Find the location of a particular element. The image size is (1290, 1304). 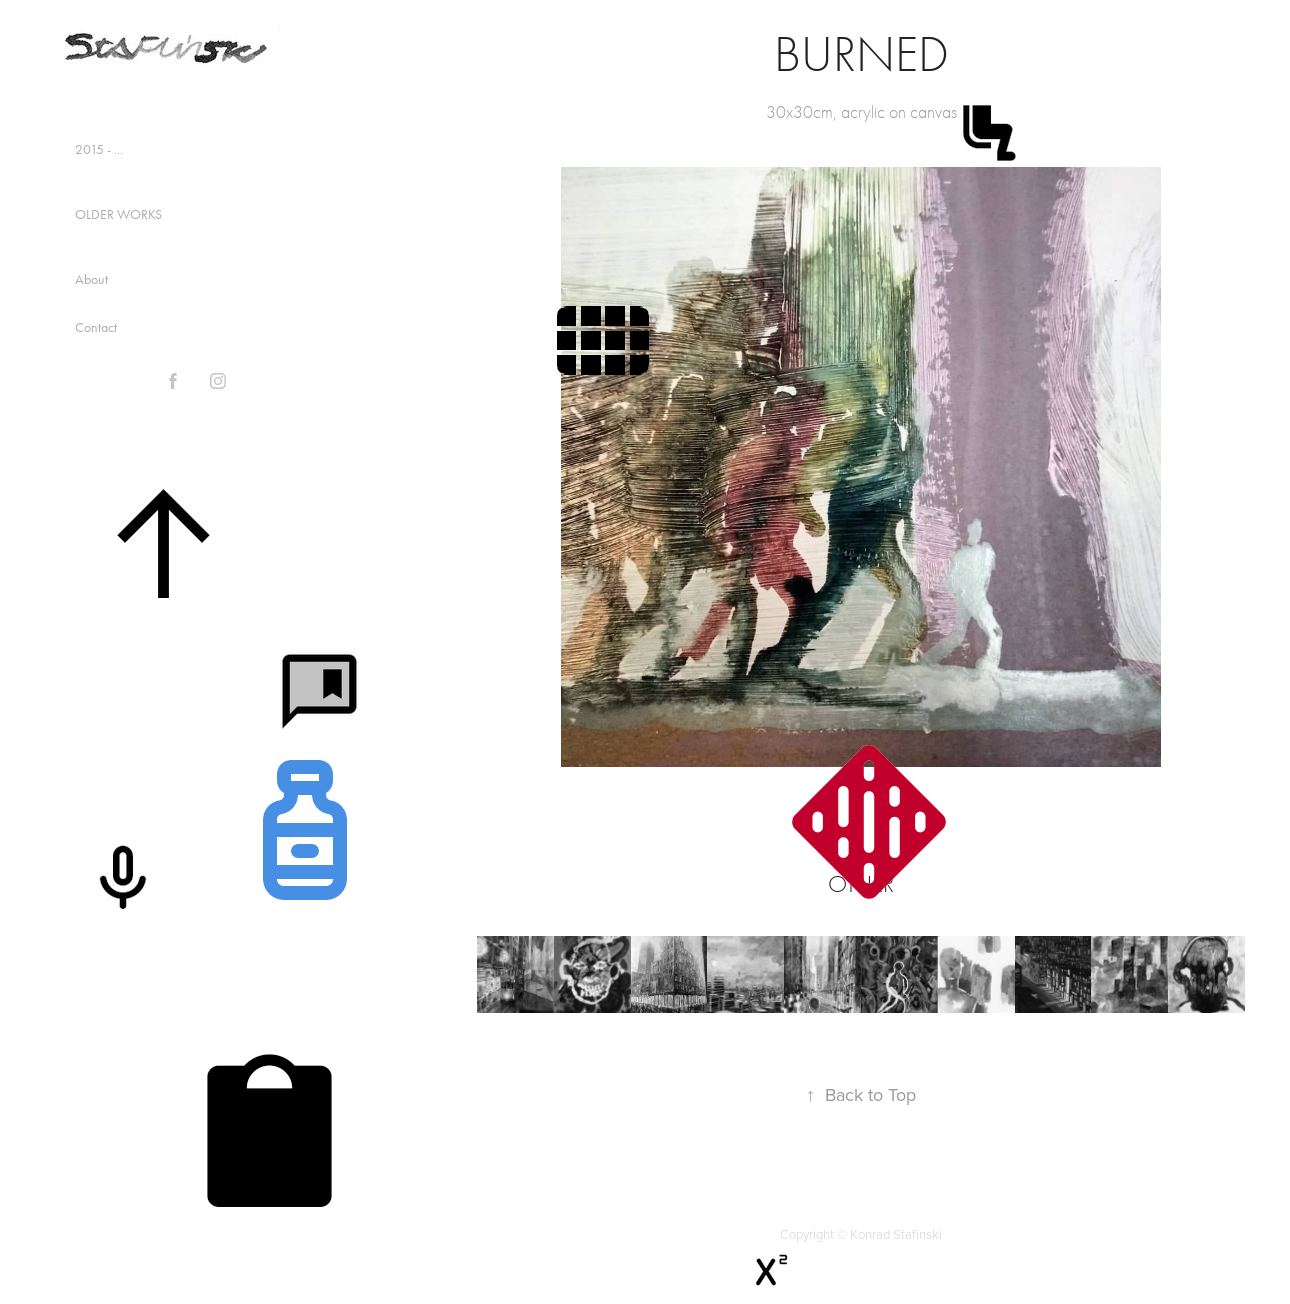

format selected text as superscript is located at coordinates (766, 1270).